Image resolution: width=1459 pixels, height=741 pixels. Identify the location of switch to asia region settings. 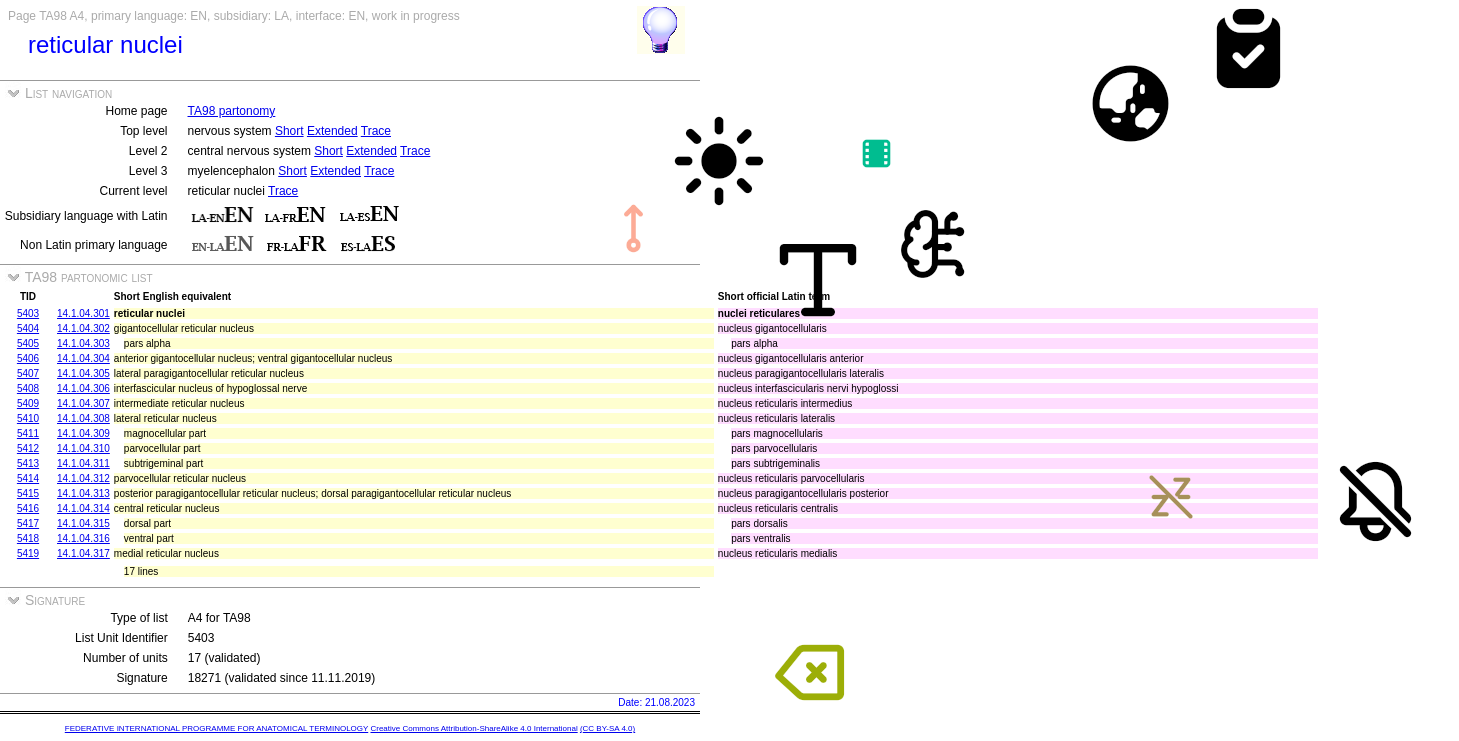
(1130, 103).